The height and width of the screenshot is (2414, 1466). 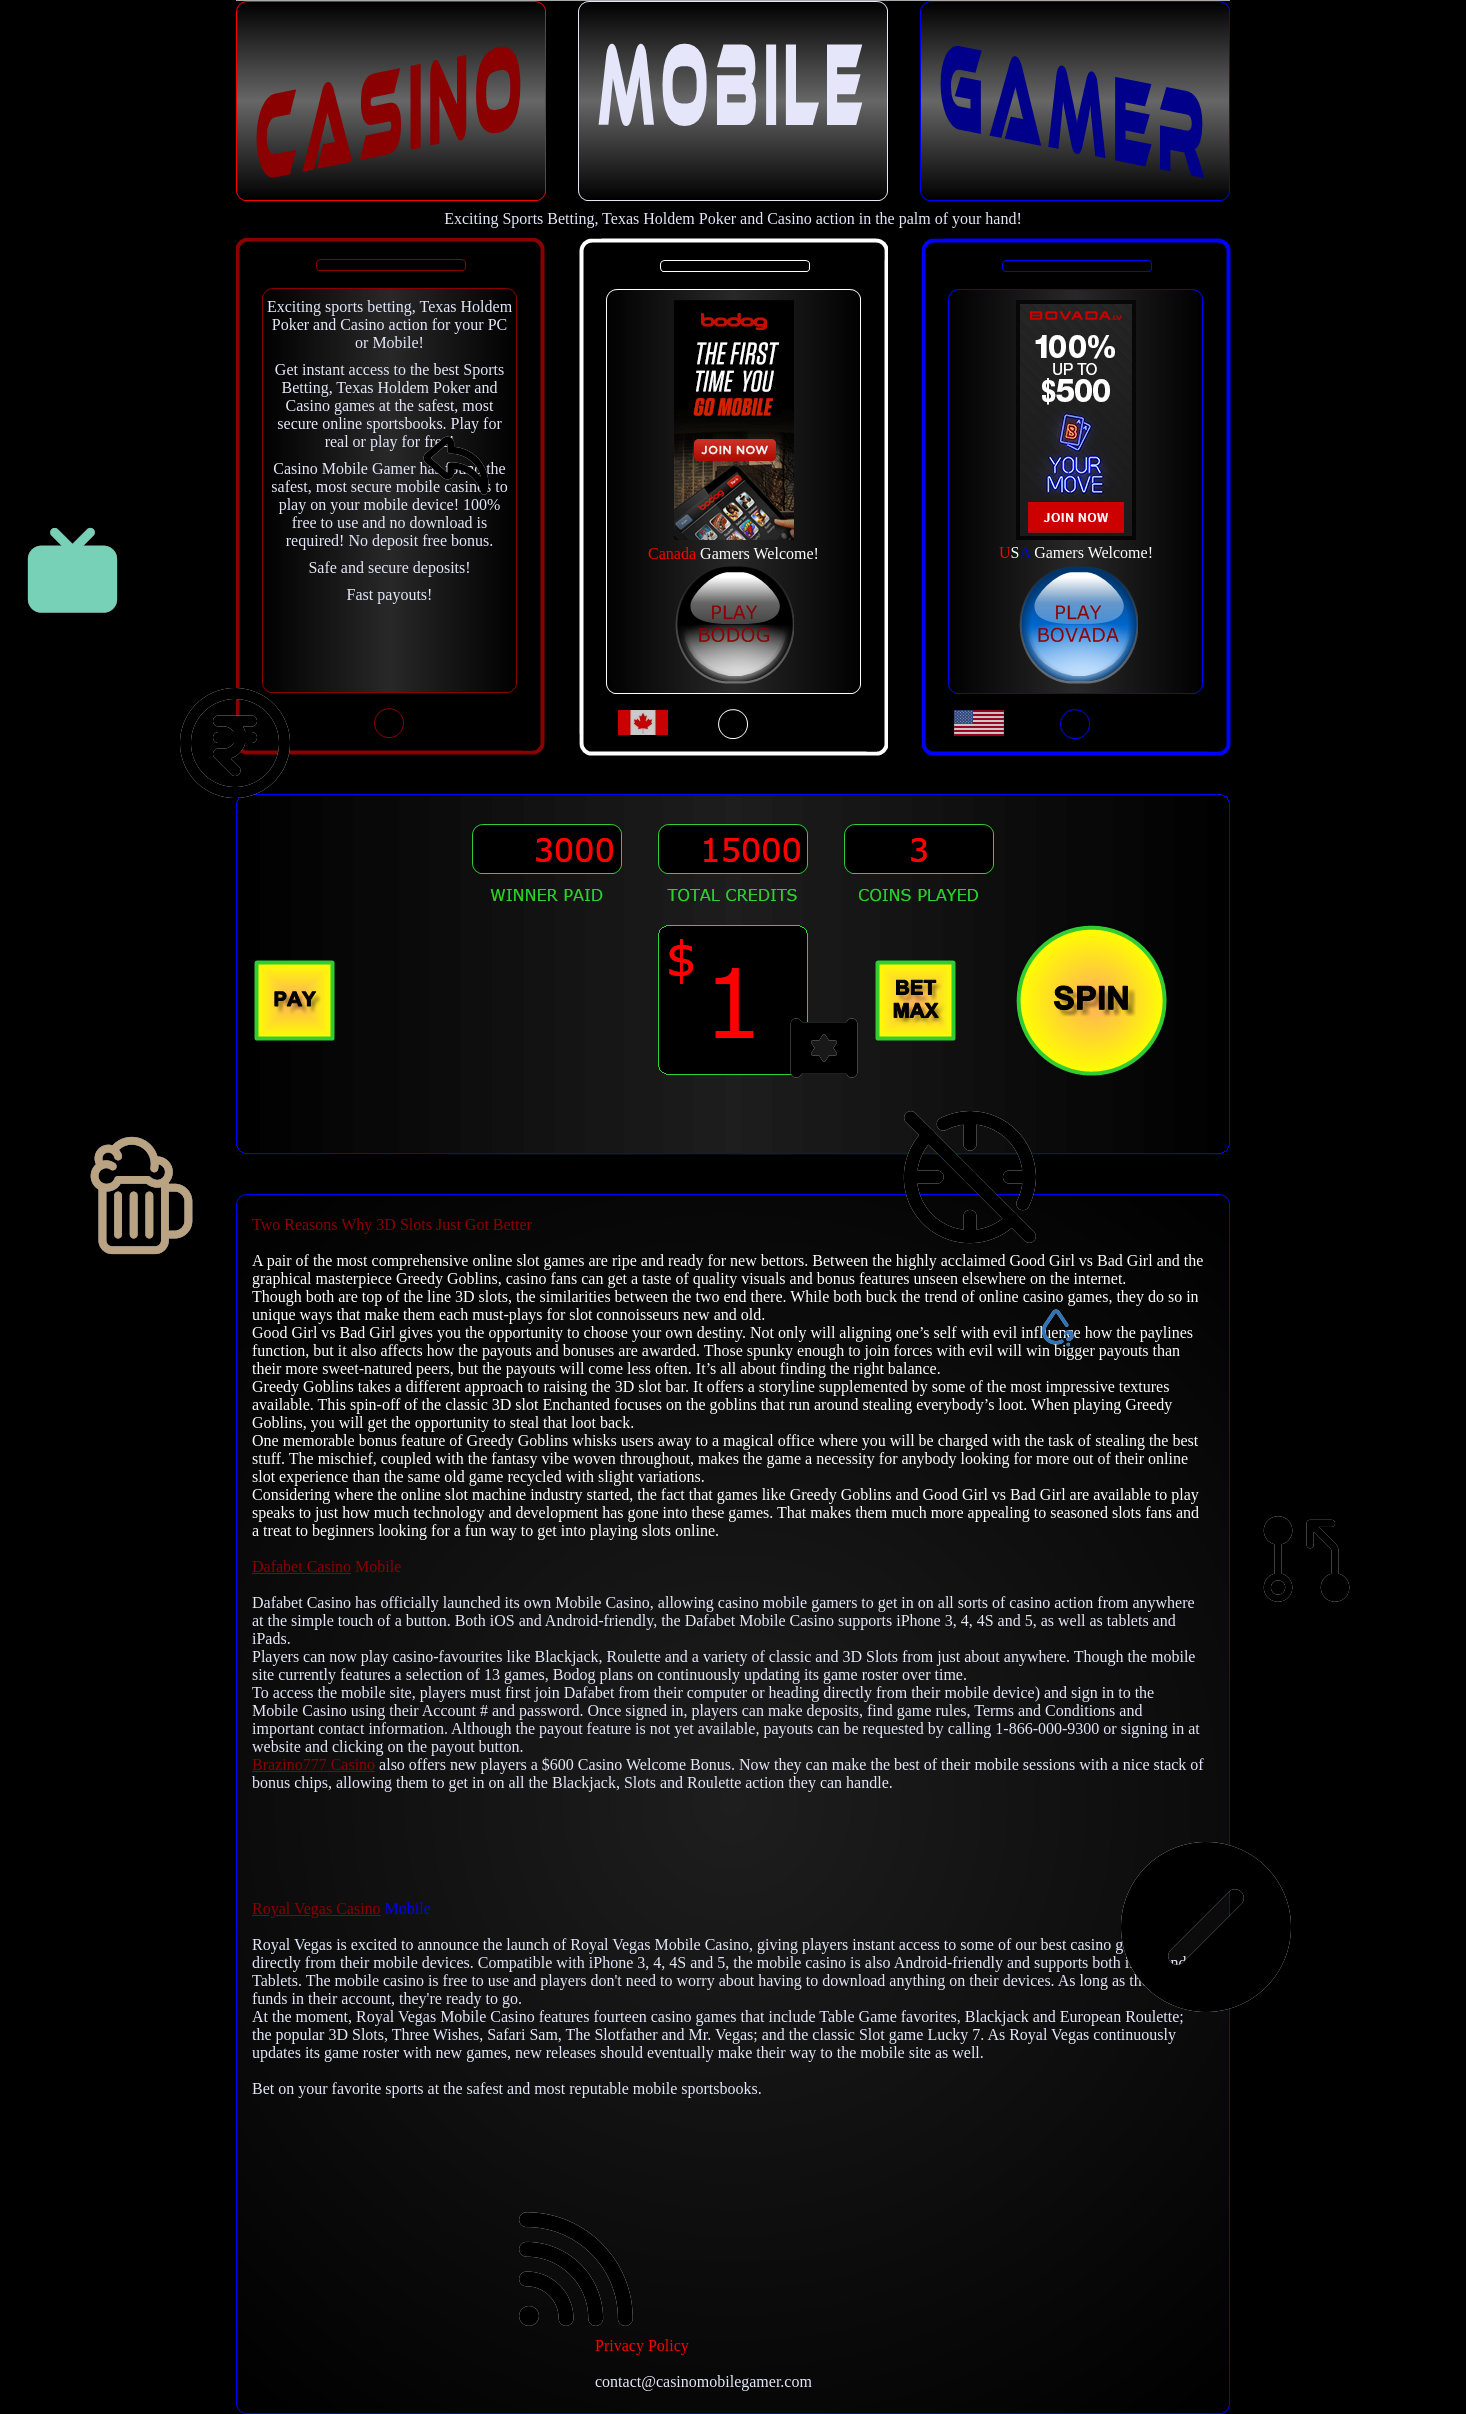 I want to click on skip or bypass a step in a workflow, so click(x=1206, y=1927).